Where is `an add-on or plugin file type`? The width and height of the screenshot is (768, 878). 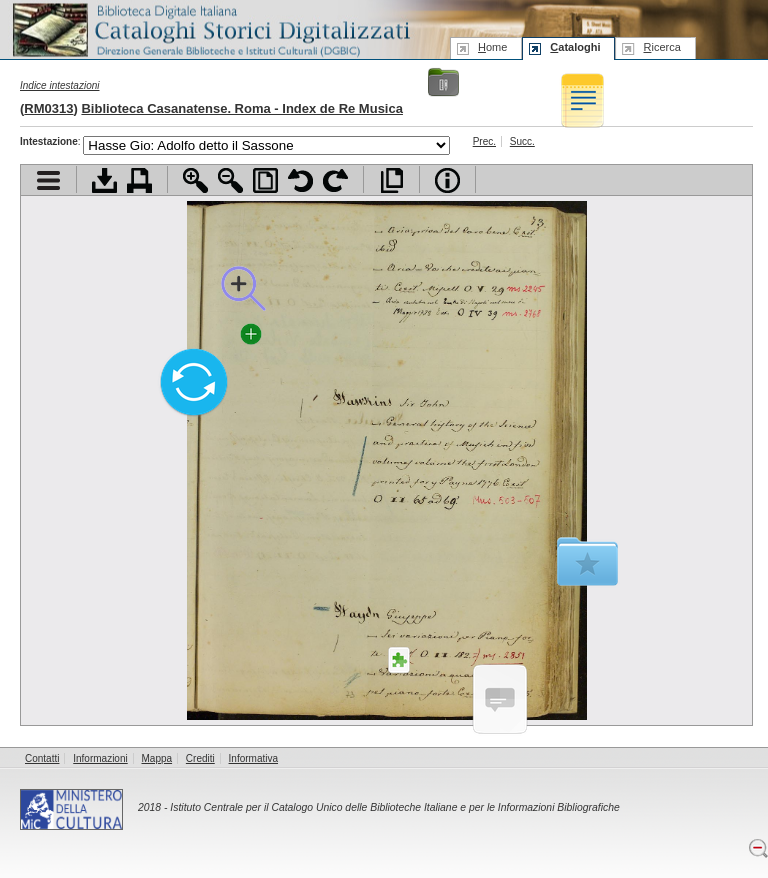 an add-on or plugin file type is located at coordinates (399, 660).